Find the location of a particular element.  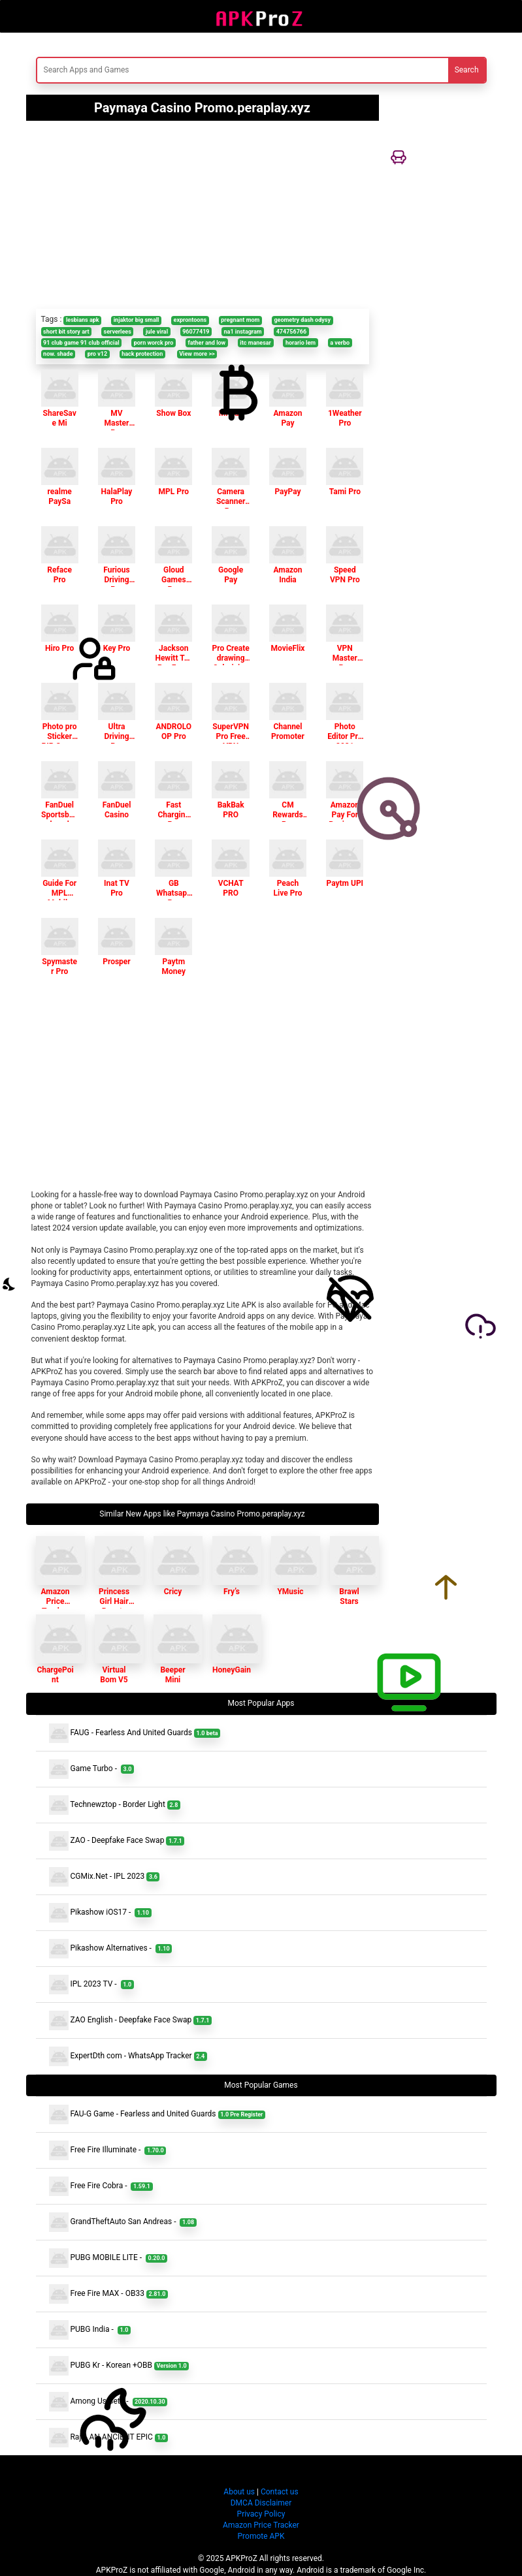

play video or stream content on TV is located at coordinates (409, 1682).